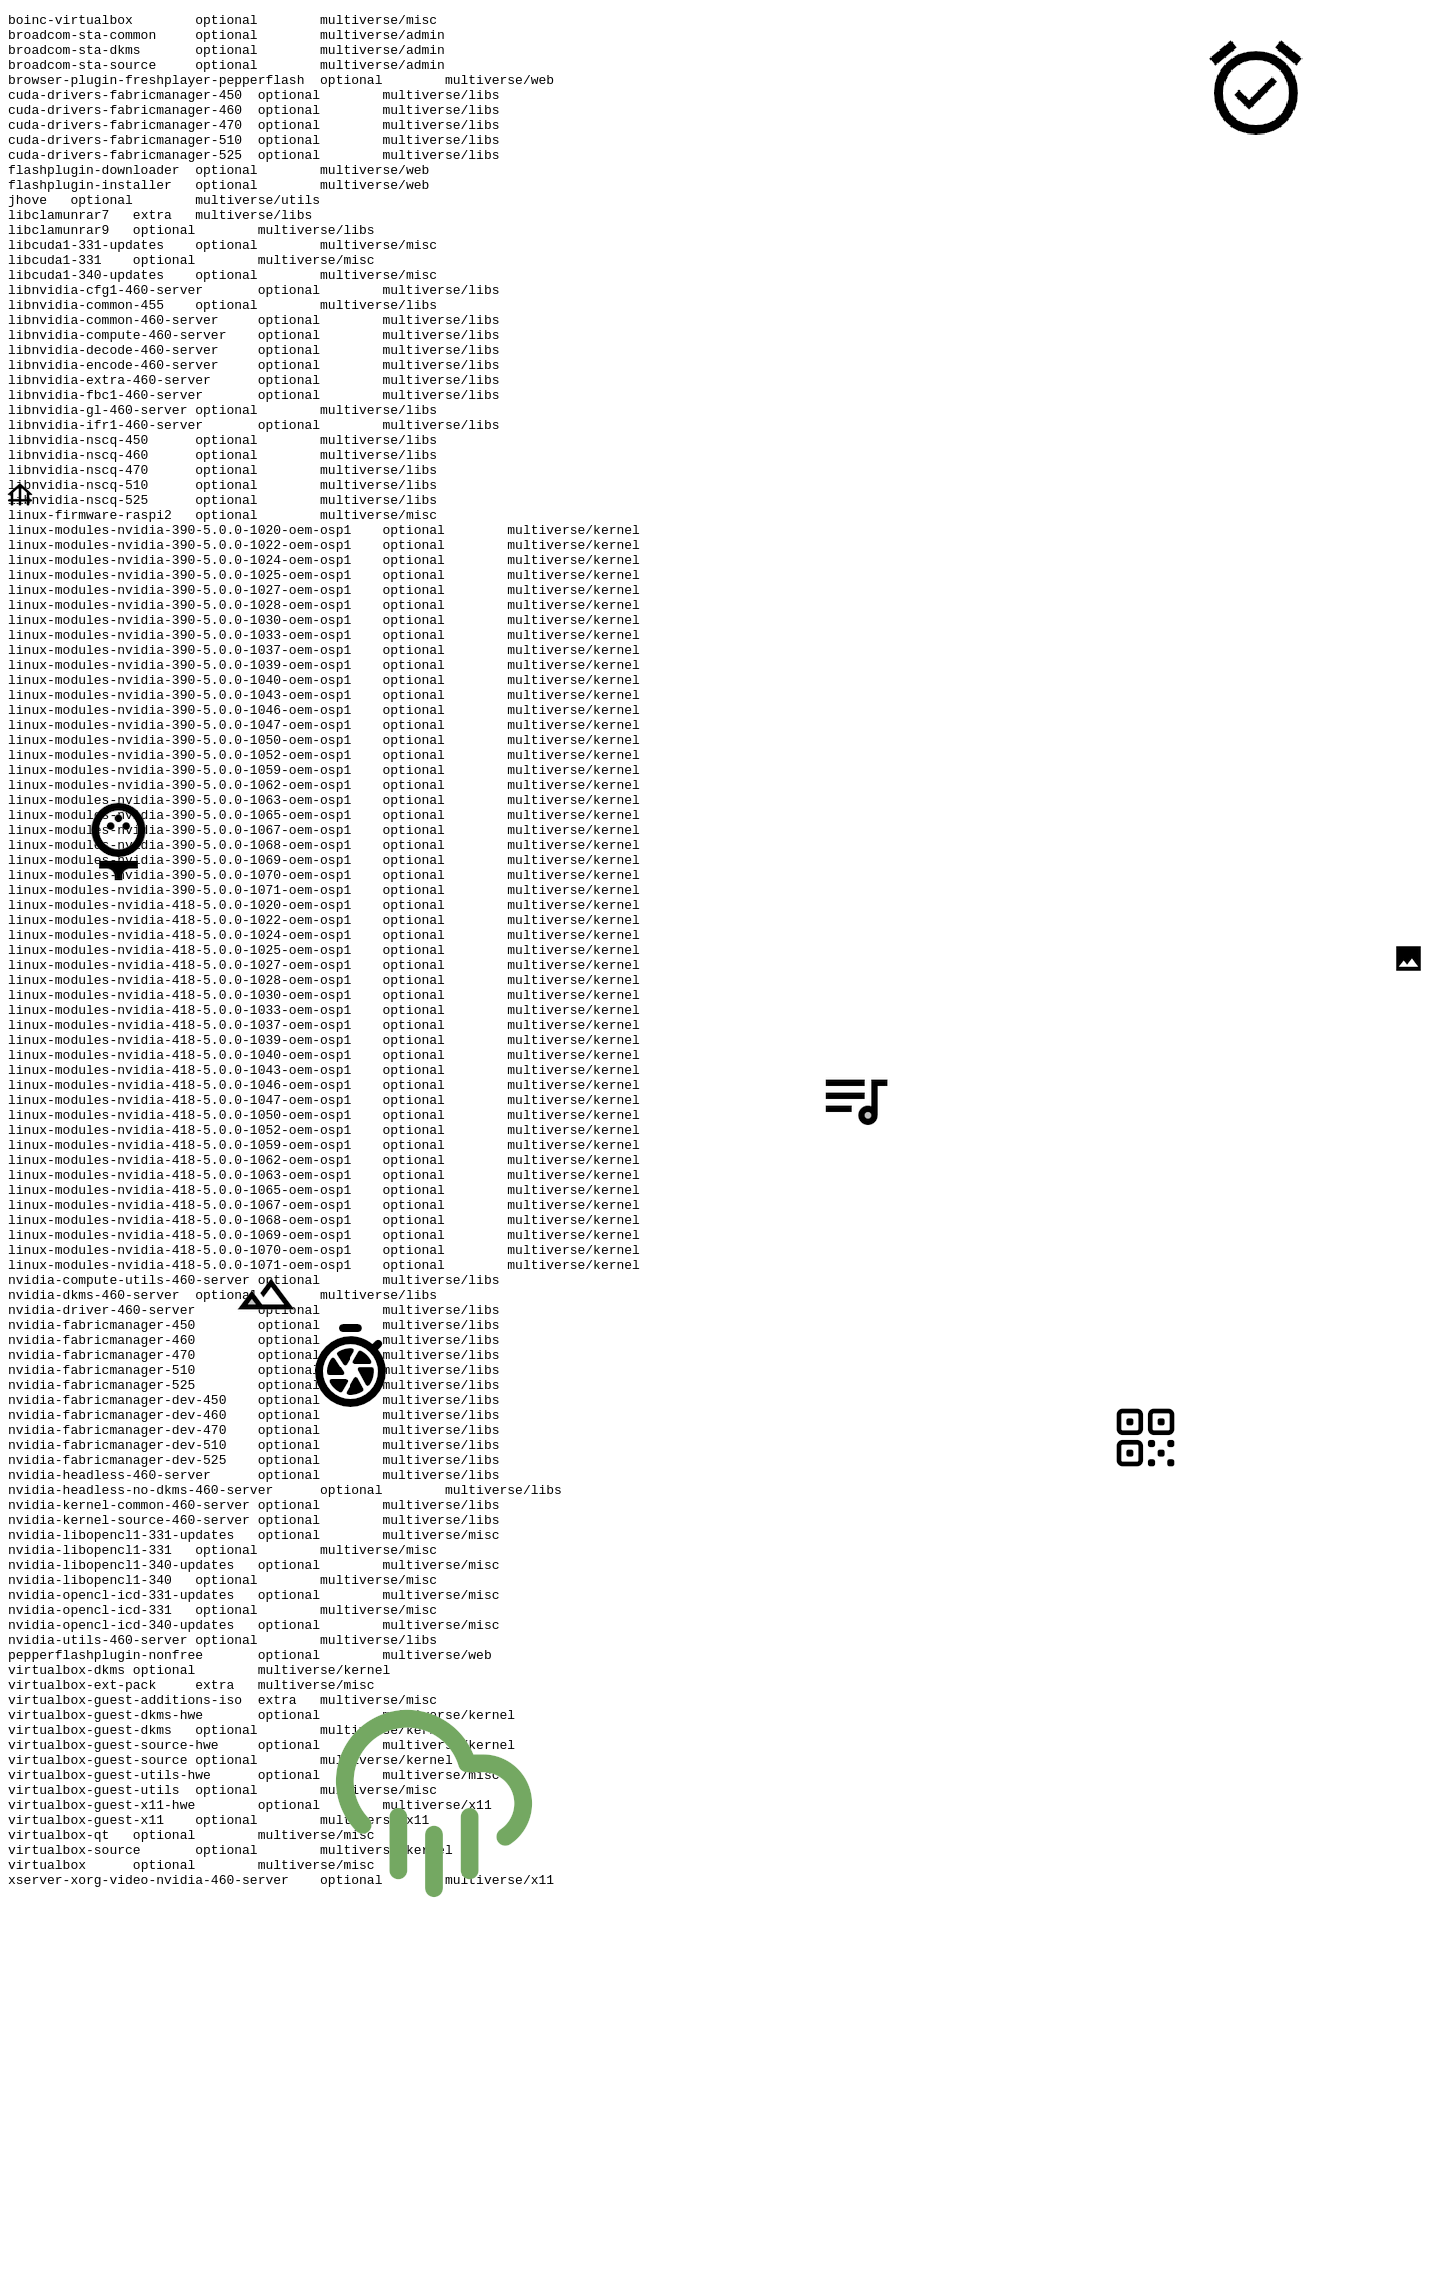 This screenshot has height=2276, width=1440. Describe the element at coordinates (350, 1367) in the screenshot. I see `adjust camera shutter speed settings` at that location.